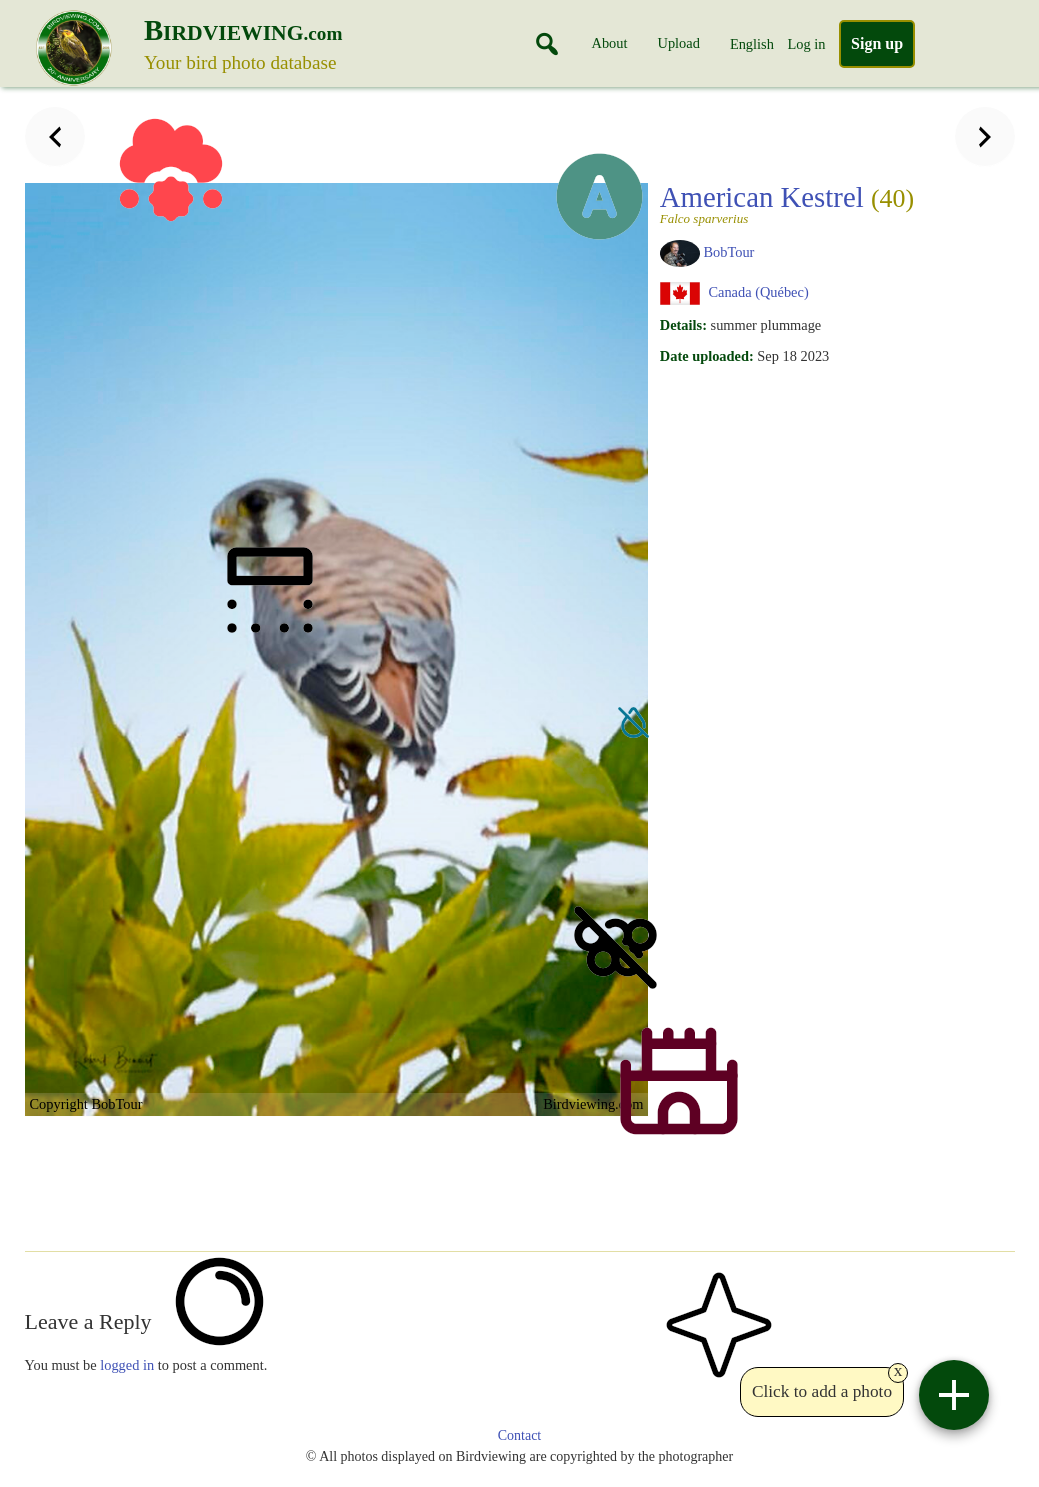 Image resolution: width=1039 pixels, height=1487 pixels. Describe the element at coordinates (719, 1325) in the screenshot. I see `indicates a special or featured item` at that location.